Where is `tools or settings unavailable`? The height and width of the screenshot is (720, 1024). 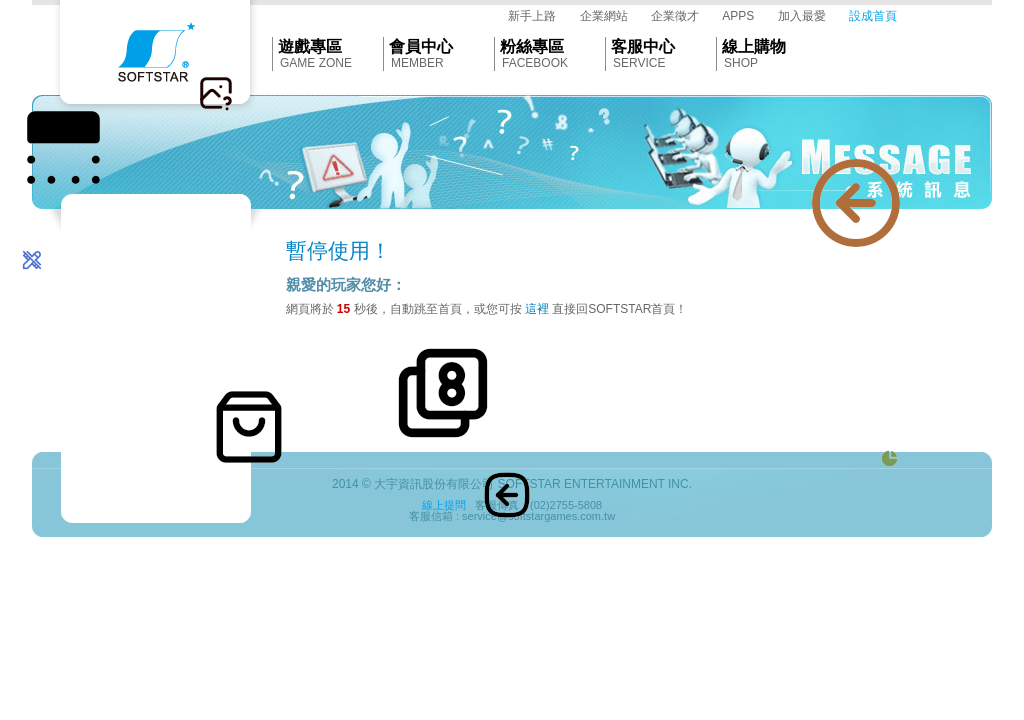
tools or settings unavailable is located at coordinates (32, 260).